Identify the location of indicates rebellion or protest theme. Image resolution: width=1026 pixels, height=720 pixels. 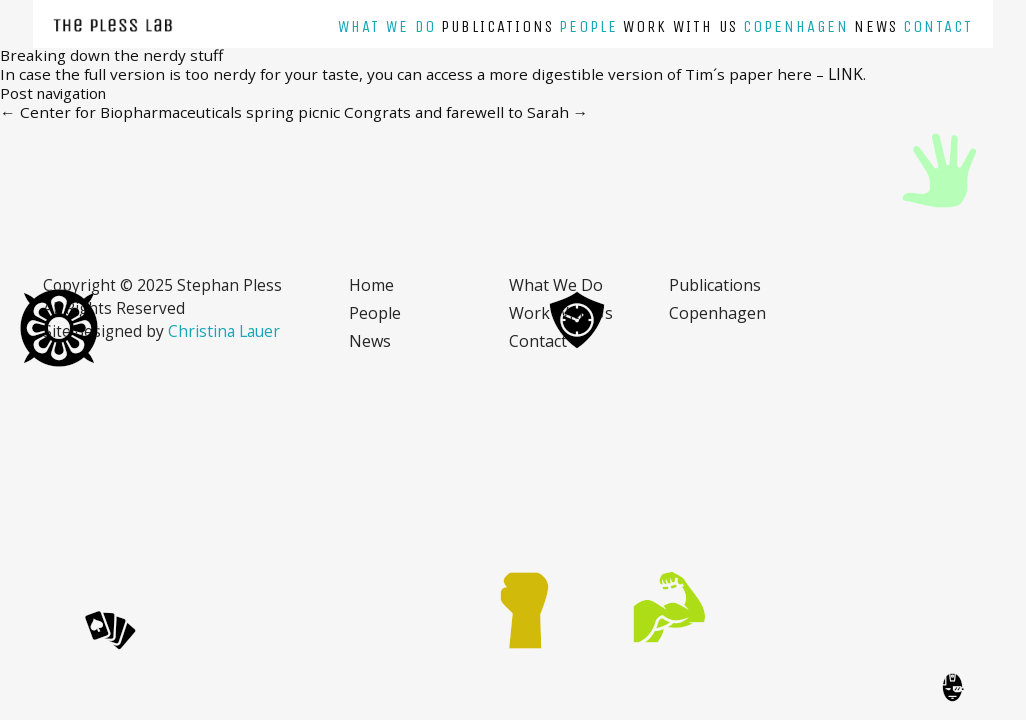
(524, 610).